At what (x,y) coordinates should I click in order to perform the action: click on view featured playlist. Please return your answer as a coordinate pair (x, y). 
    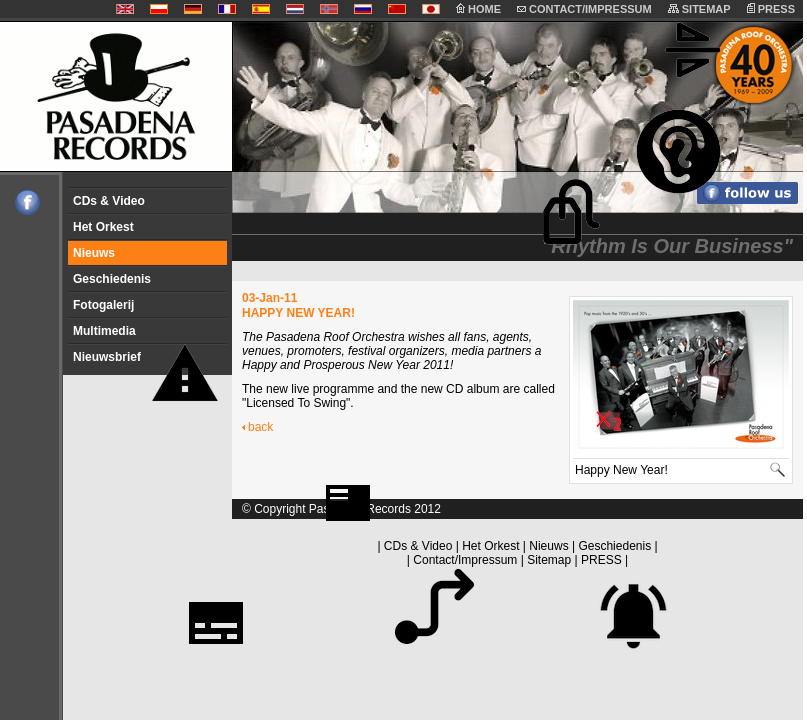
    Looking at the image, I should click on (348, 503).